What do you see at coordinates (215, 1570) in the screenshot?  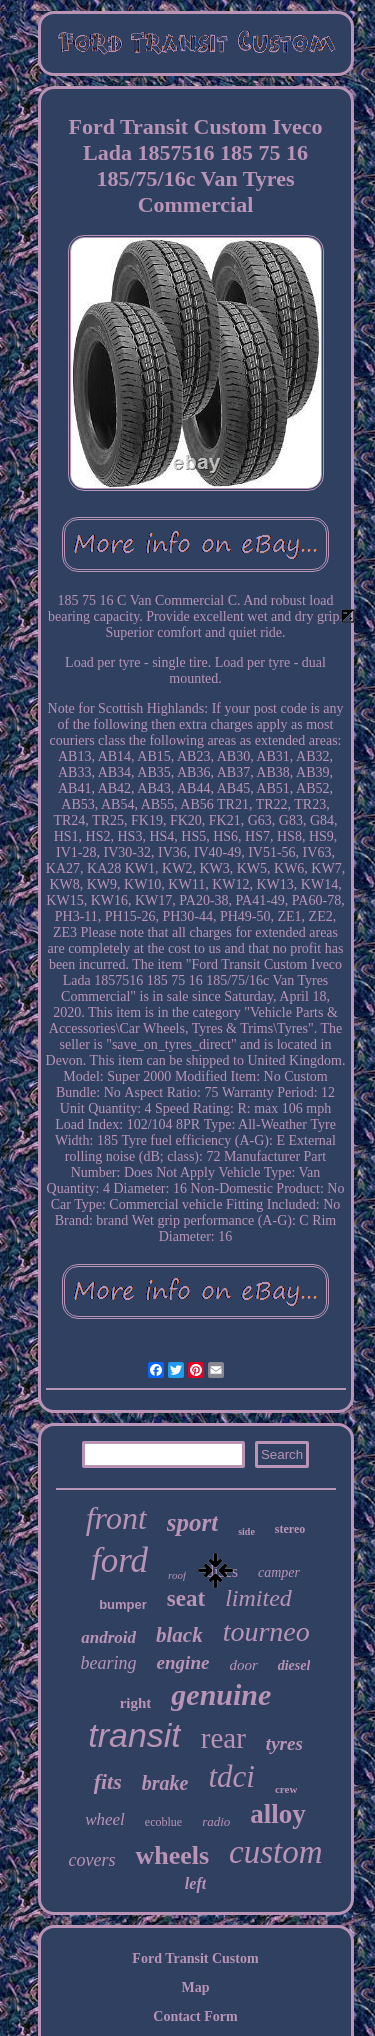 I see `collapse or minimize content` at bounding box center [215, 1570].